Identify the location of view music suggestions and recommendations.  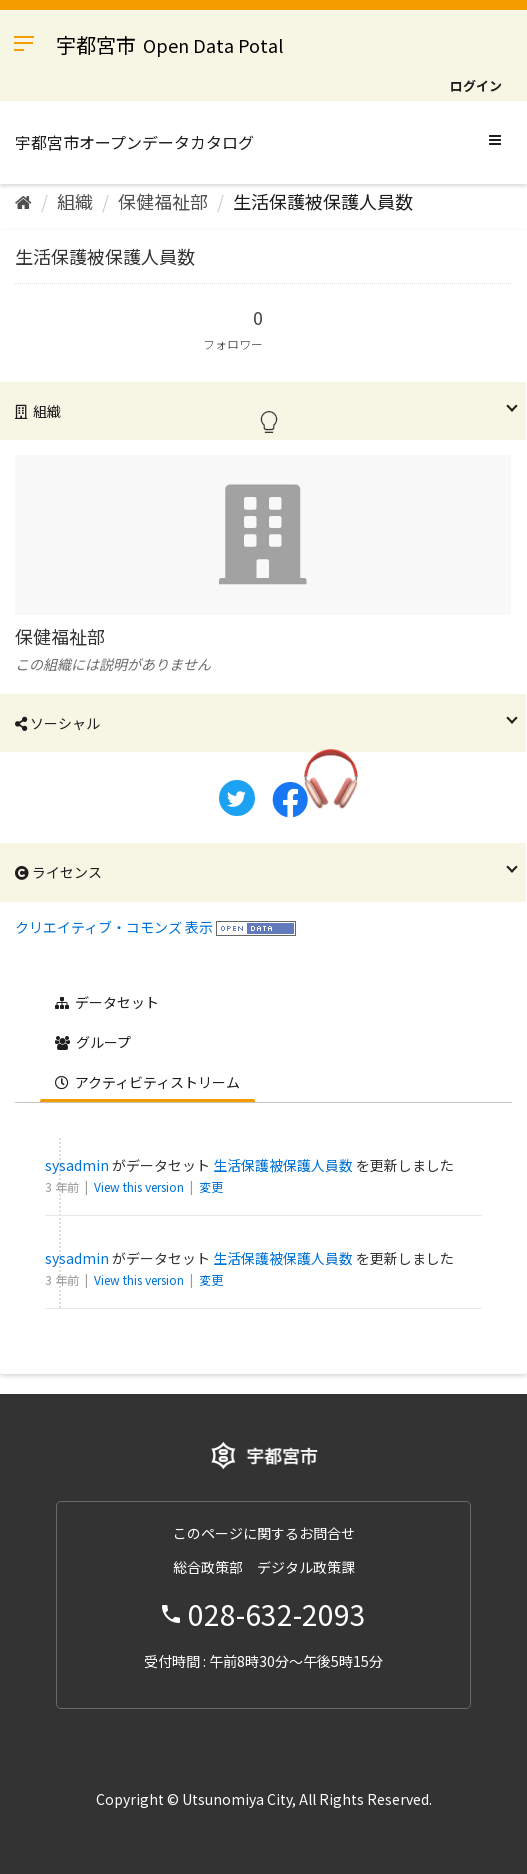
(269, 422).